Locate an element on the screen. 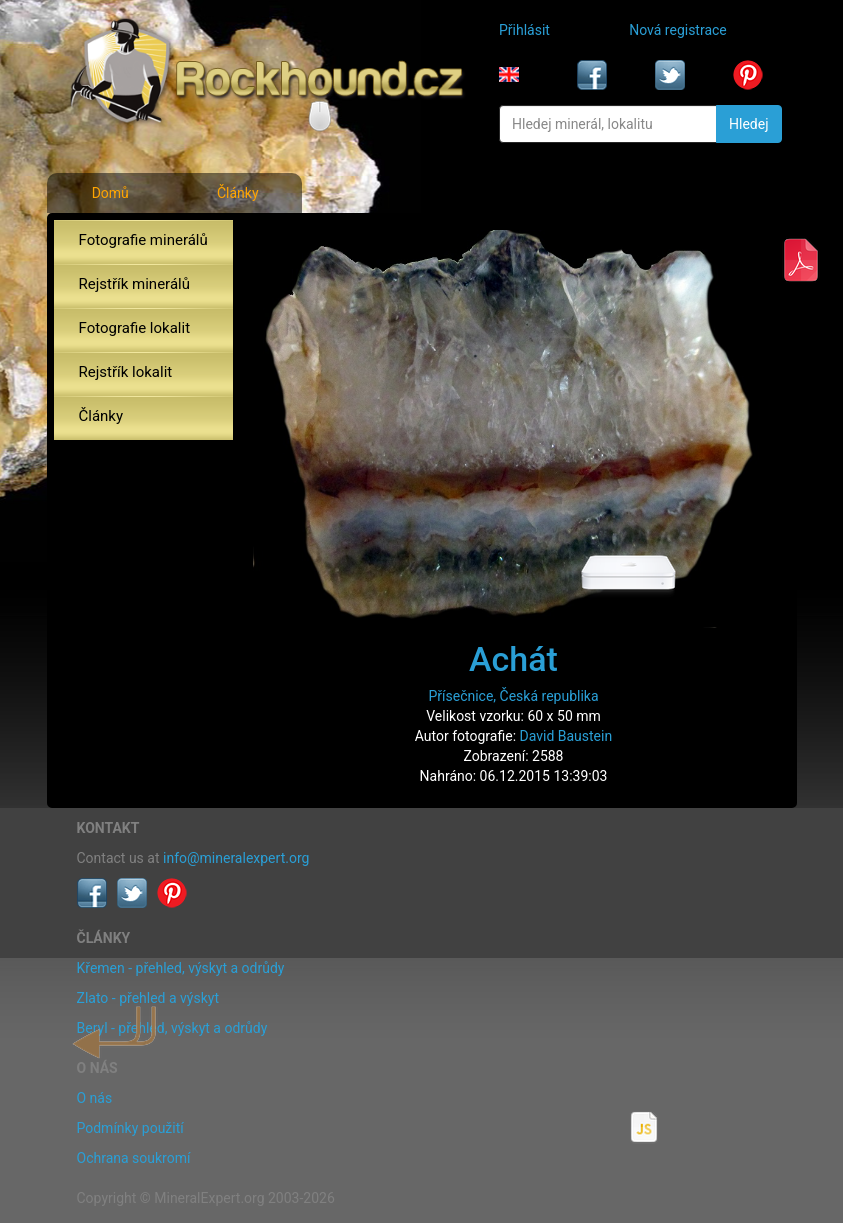  mouse input device settings is located at coordinates (319, 116).